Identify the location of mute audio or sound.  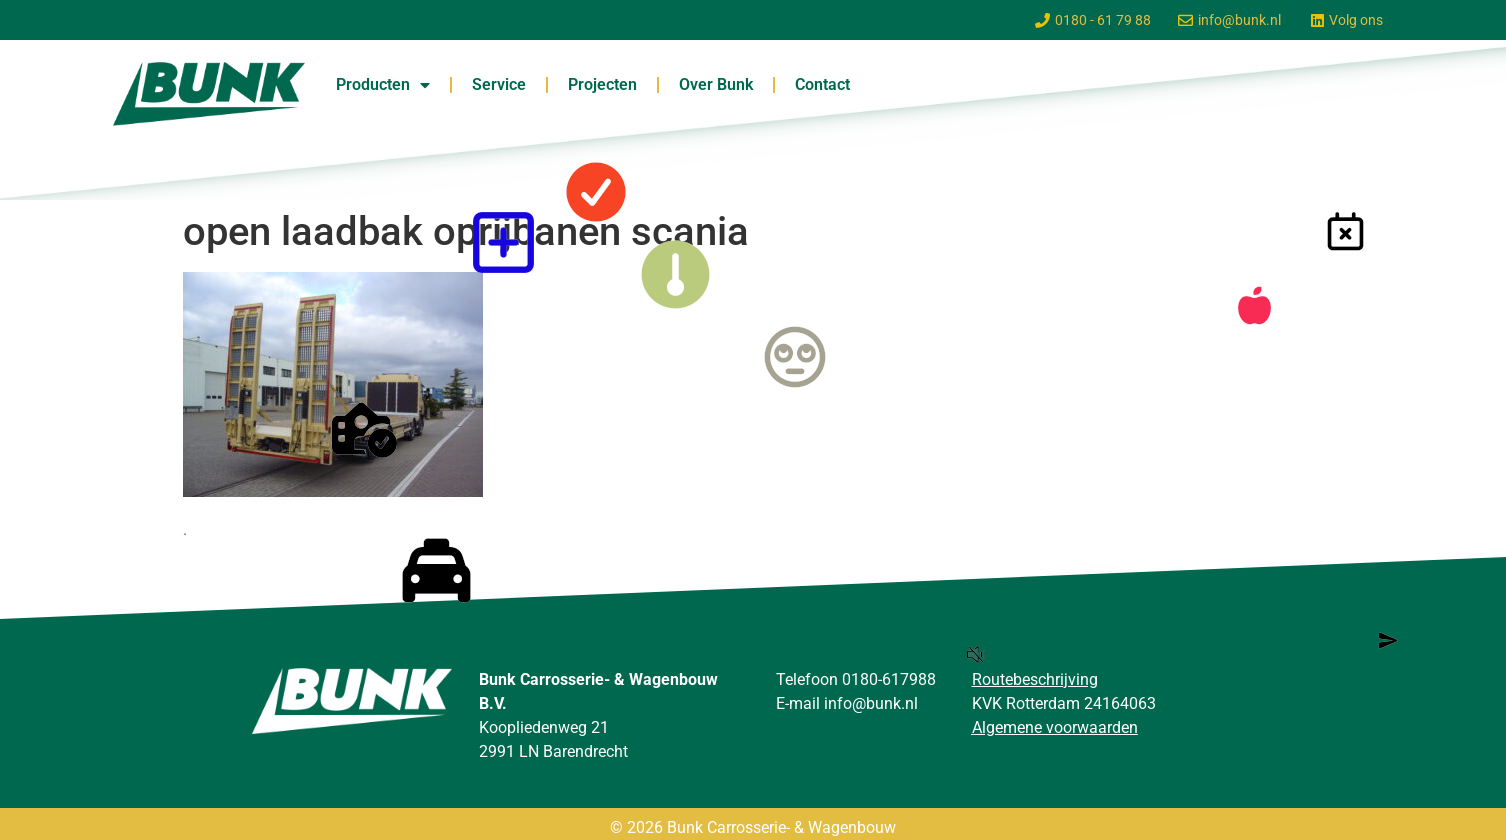
(975, 654).